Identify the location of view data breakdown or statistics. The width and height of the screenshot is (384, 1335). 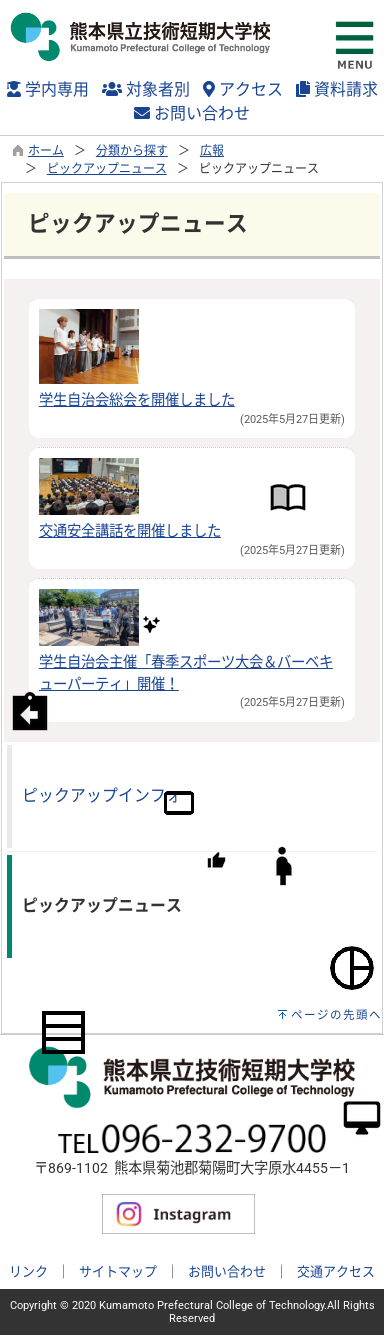
(352, 968).